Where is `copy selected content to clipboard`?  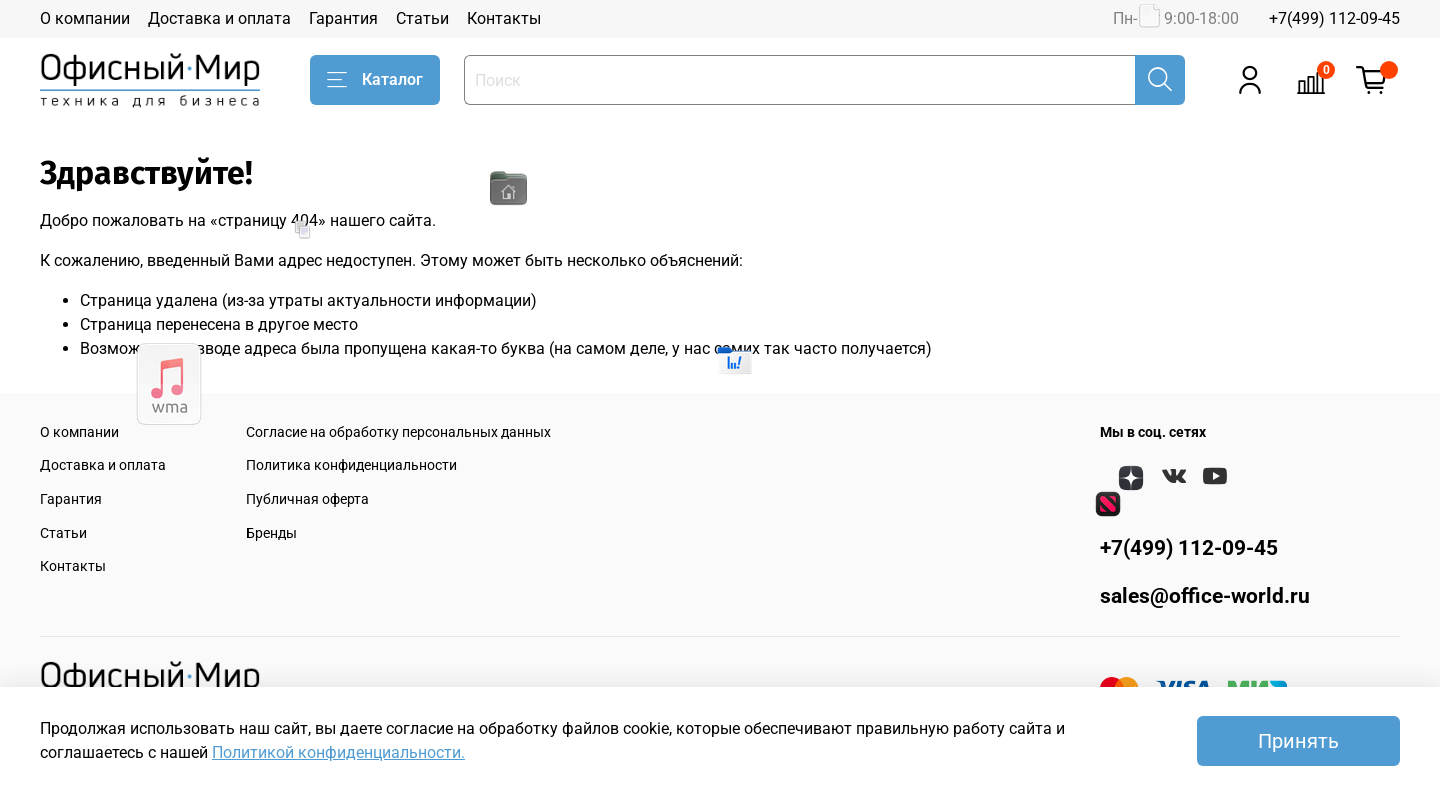 copy selected content to clipboard is located at coordinates (302, 229).